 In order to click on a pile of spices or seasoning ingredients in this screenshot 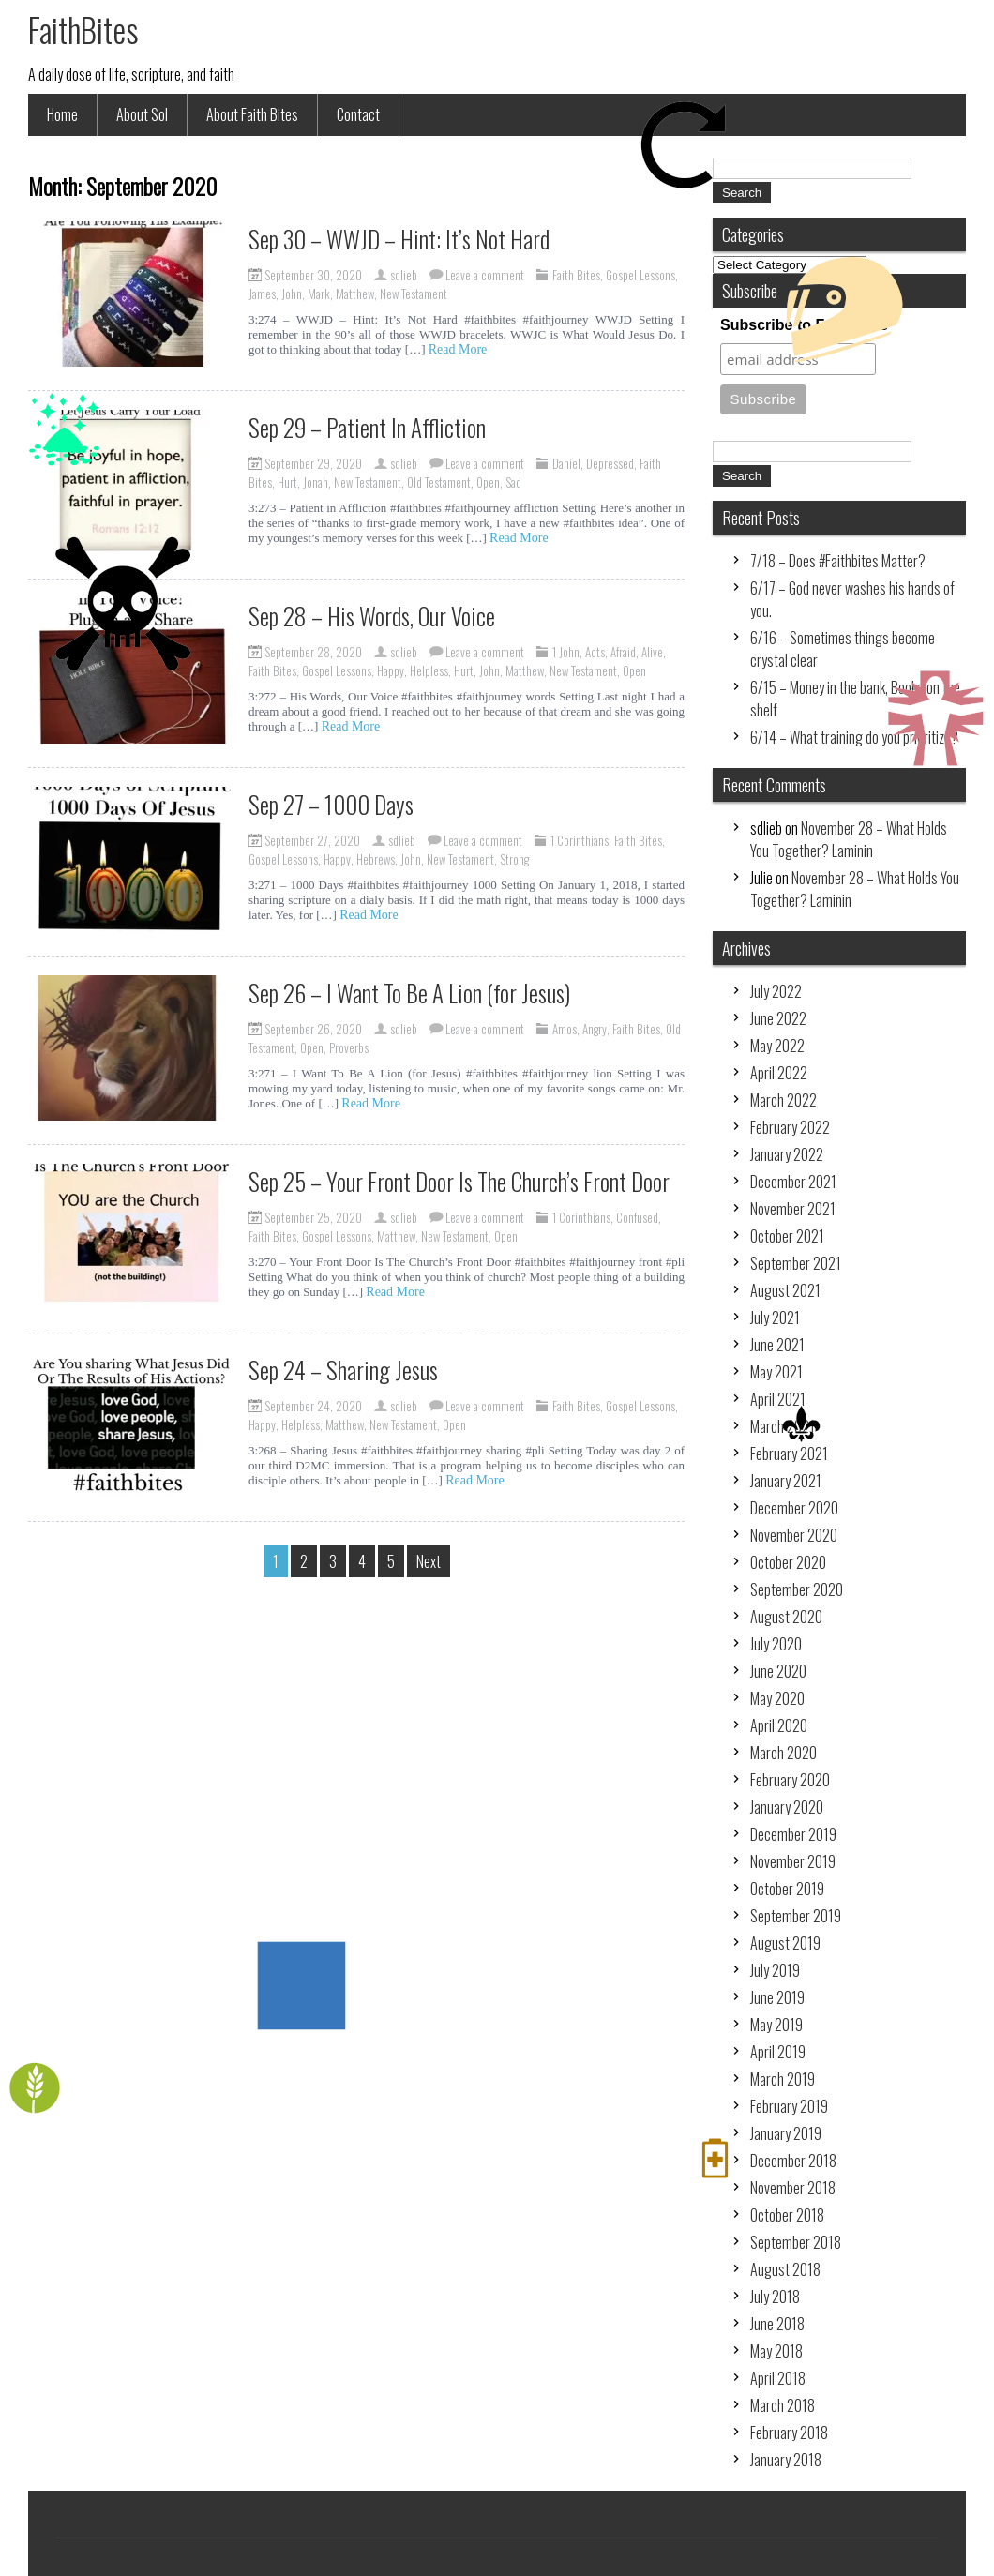, I will do `click(65, 429)`.